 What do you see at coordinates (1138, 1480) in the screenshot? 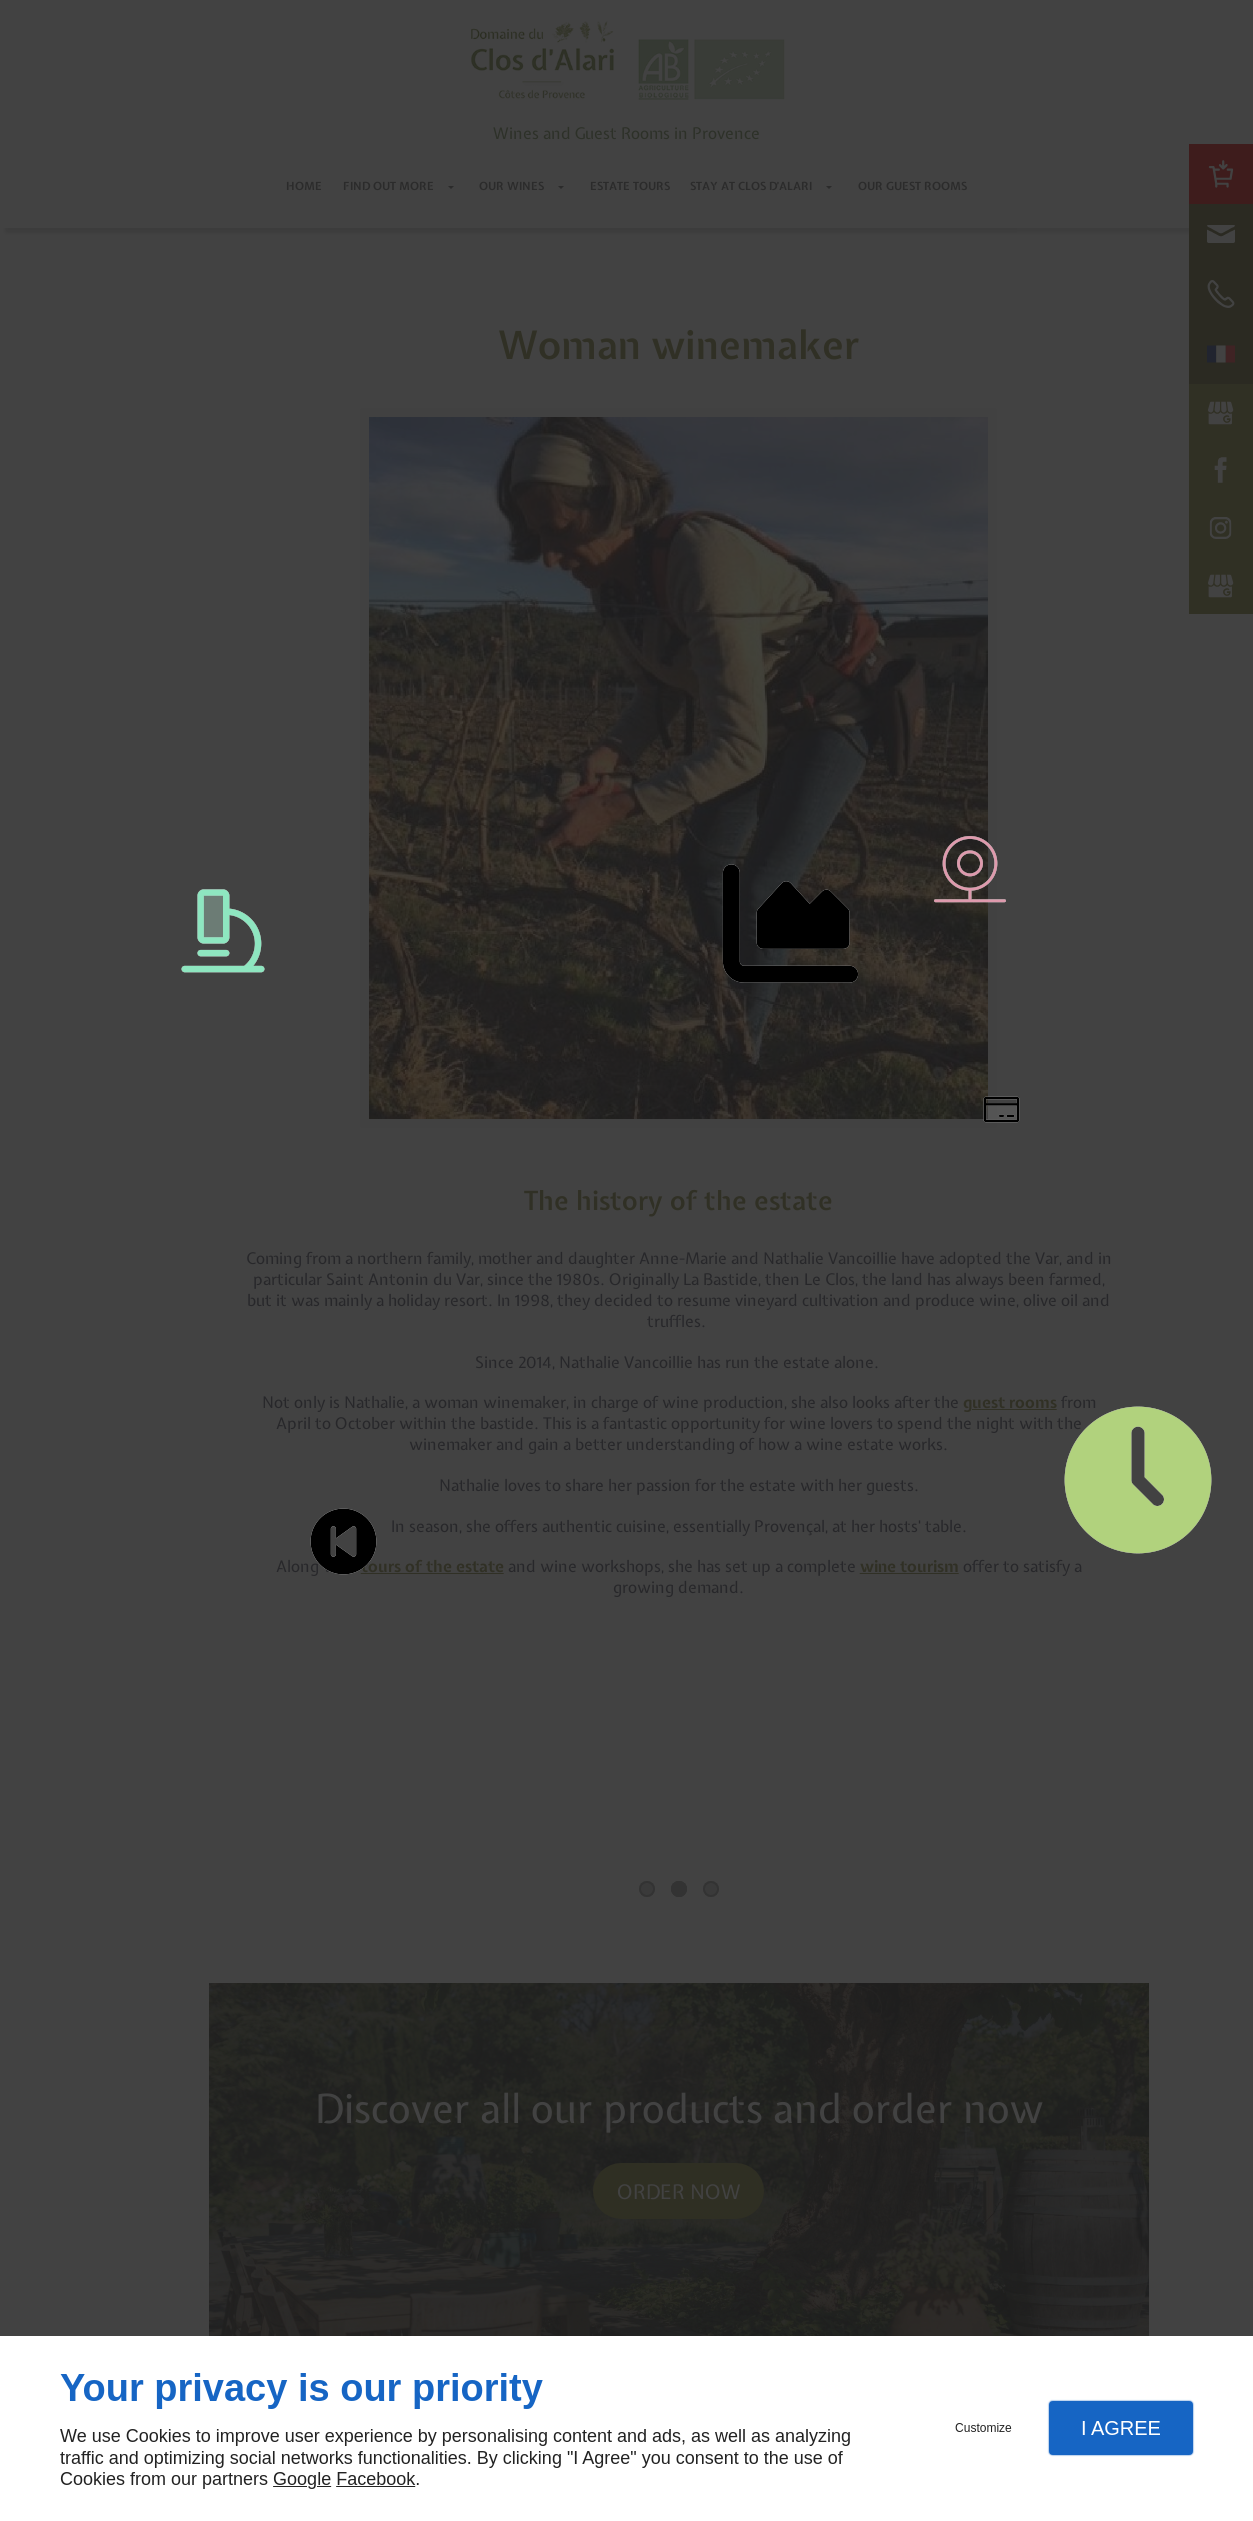
I see `view message timestamps` at bounding box center [1138, 1480].